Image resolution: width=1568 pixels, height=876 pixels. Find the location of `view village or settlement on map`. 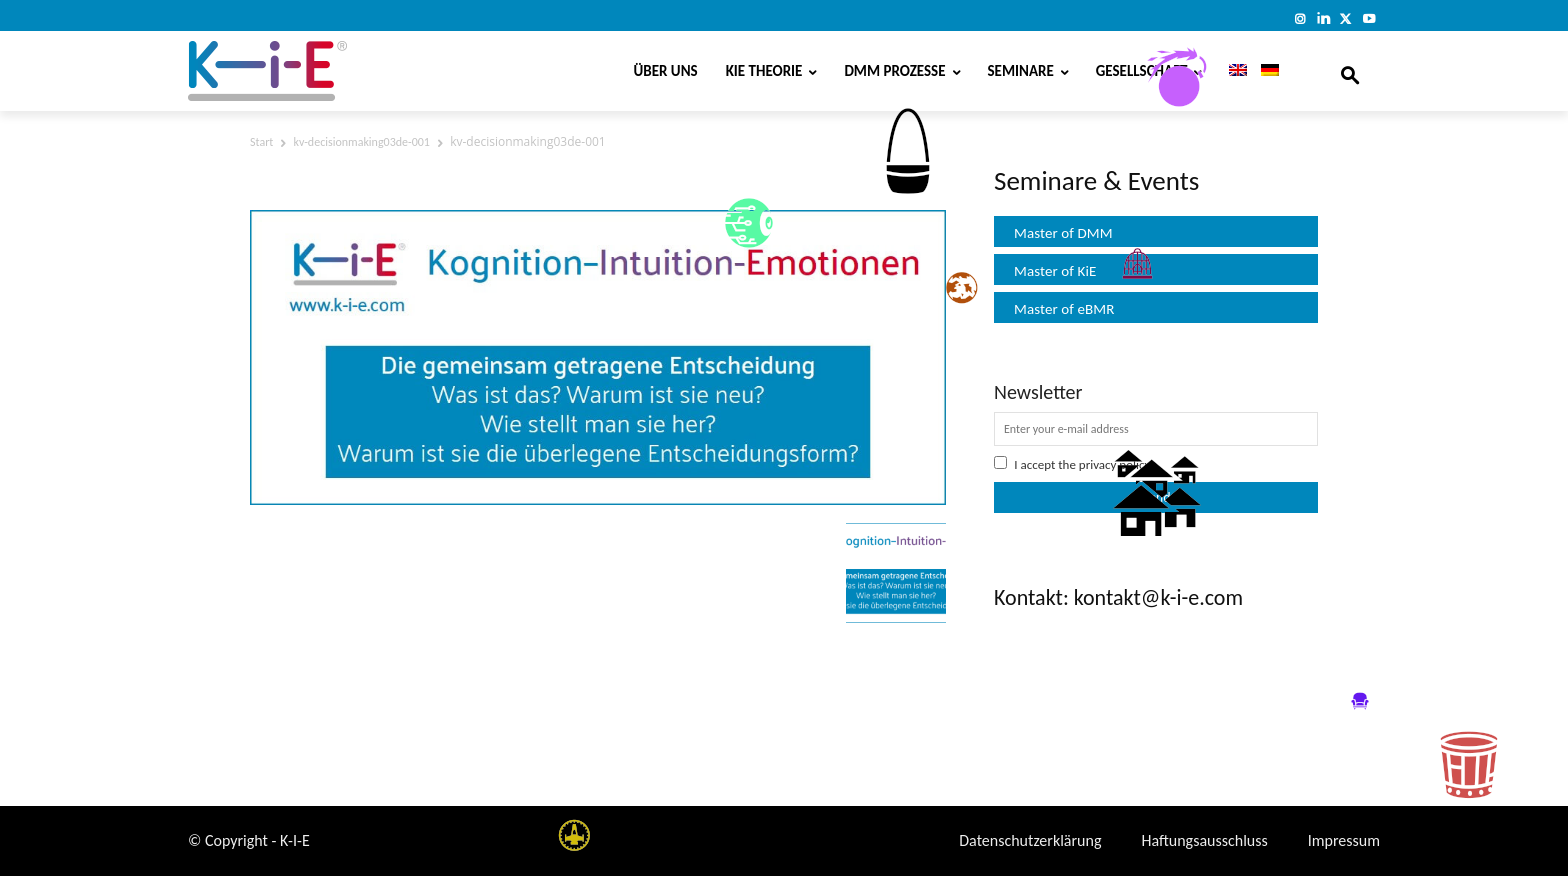

view village or settlement on map is located at coordinates (1157, 493).